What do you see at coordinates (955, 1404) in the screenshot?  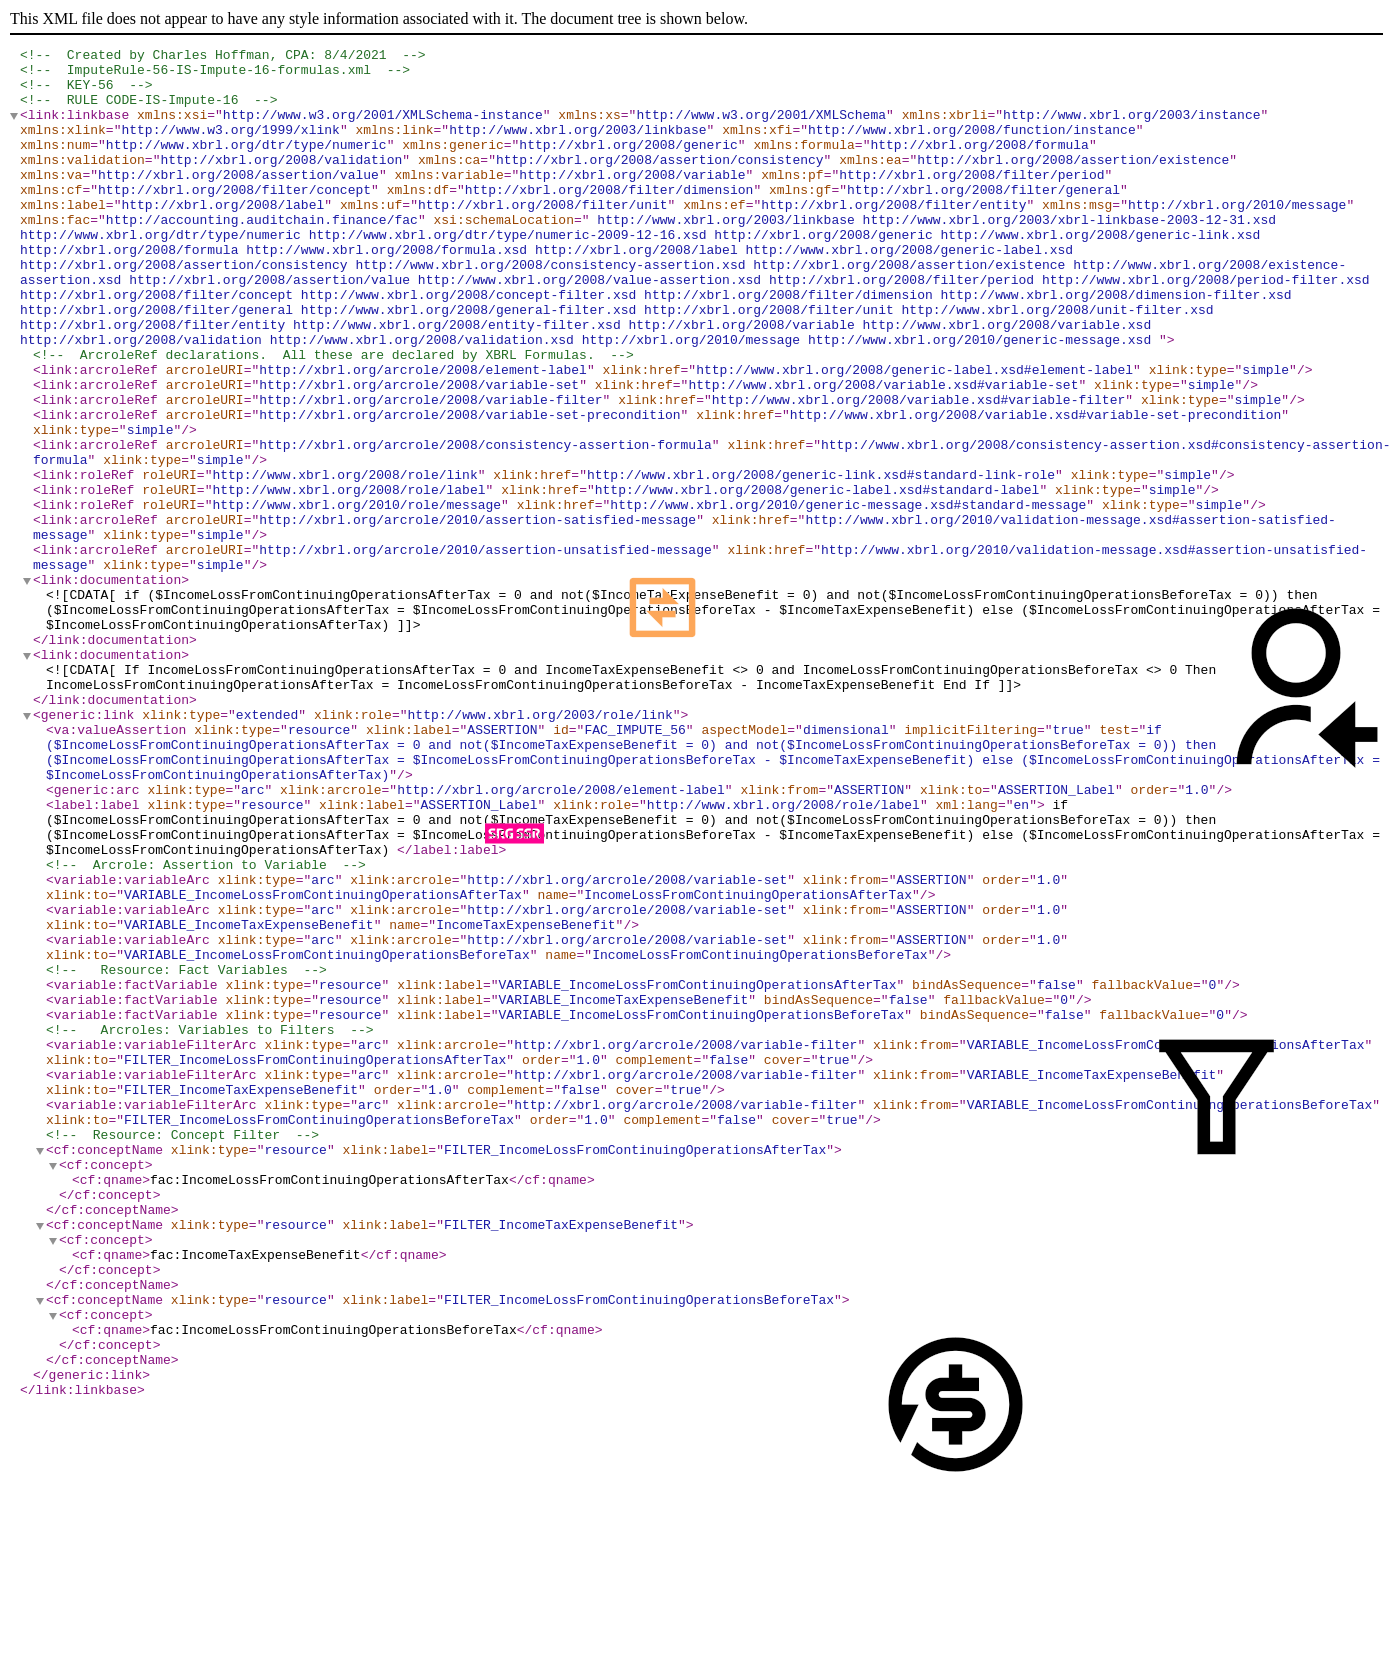 I see `request a refund for a purchase` at bounding box center [955, 1404].